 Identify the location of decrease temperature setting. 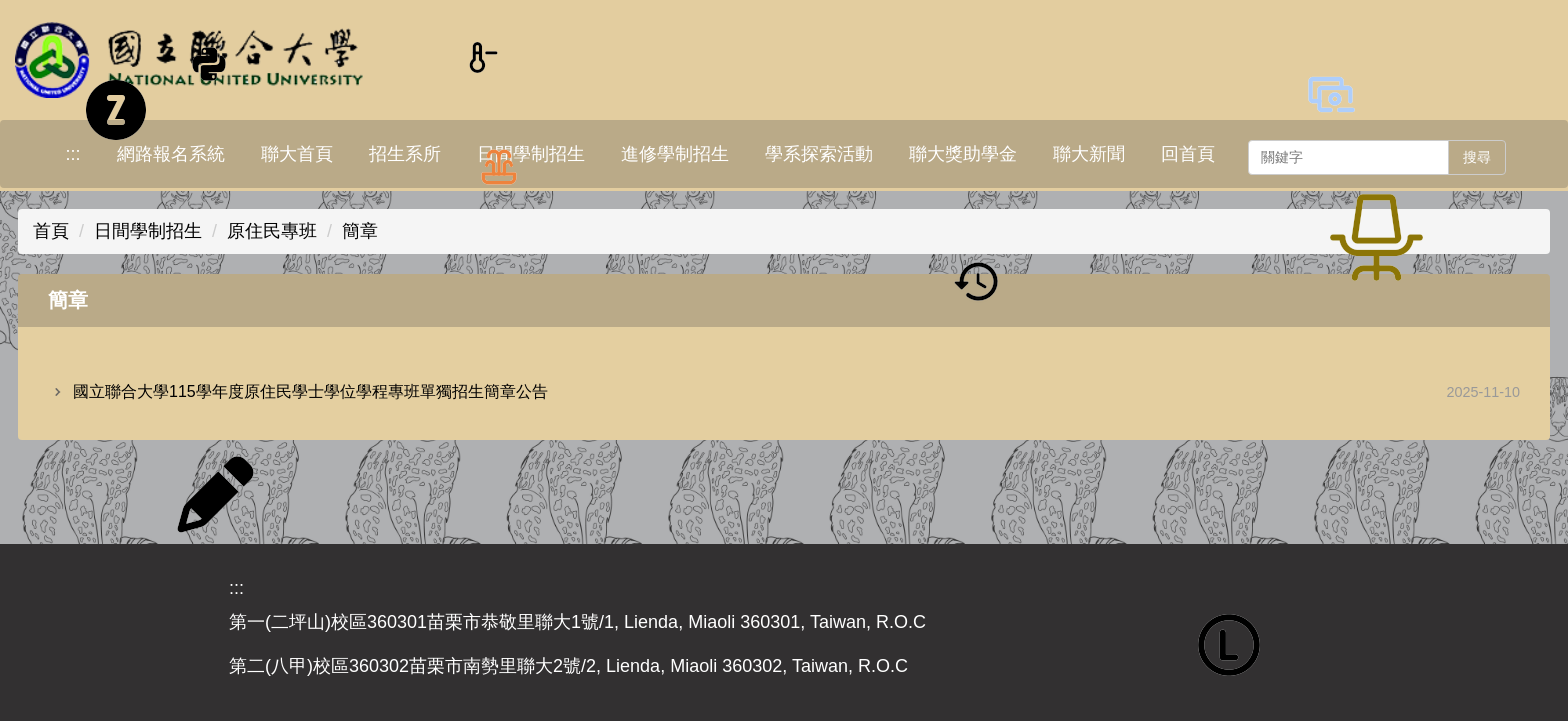
(480, 57).